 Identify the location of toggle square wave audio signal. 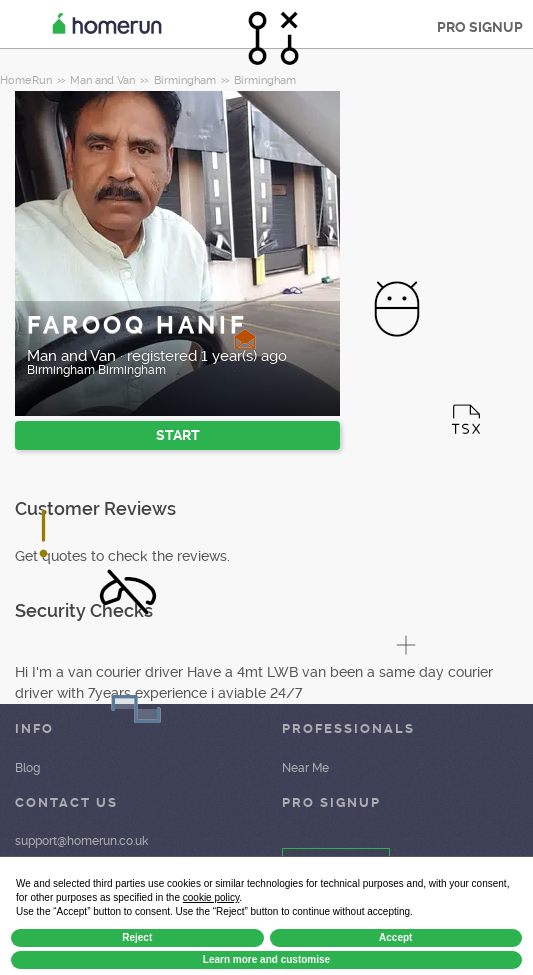
(136, 709).